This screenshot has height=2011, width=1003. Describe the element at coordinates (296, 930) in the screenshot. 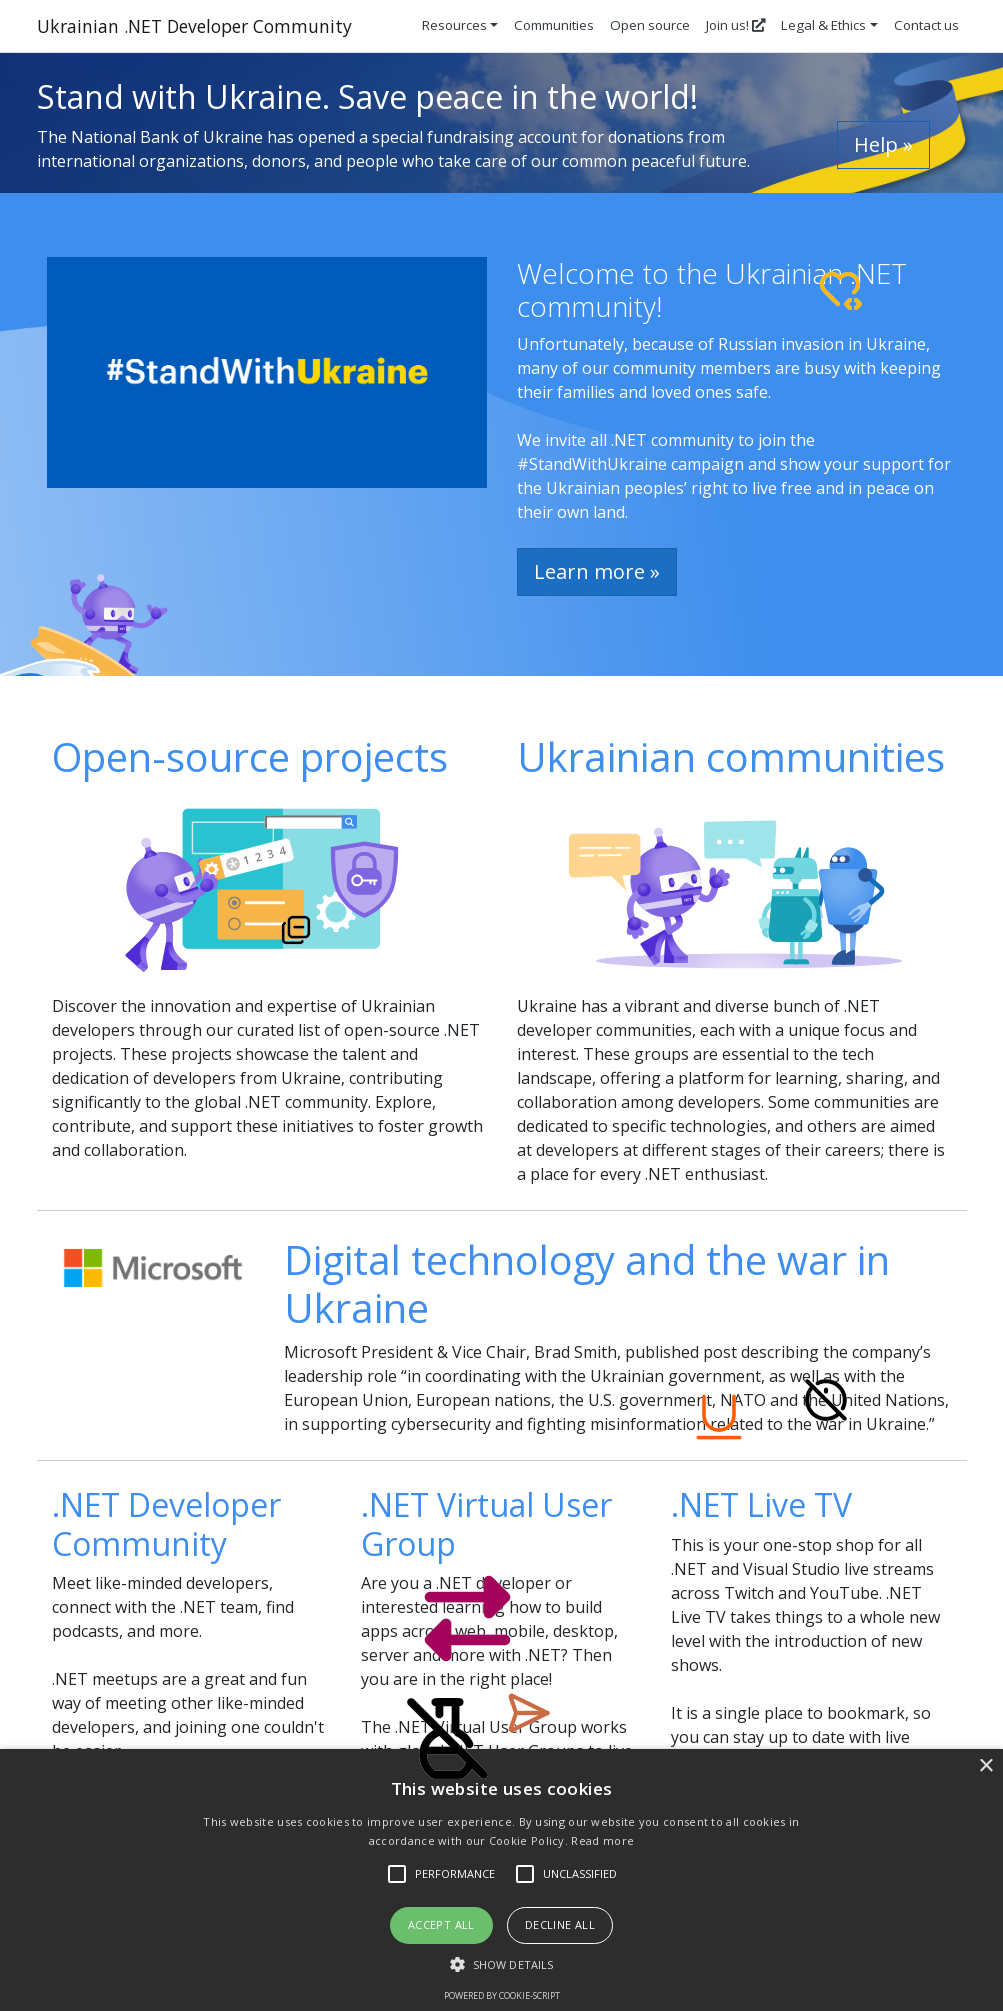

I see `remove an item from your library` at that location.